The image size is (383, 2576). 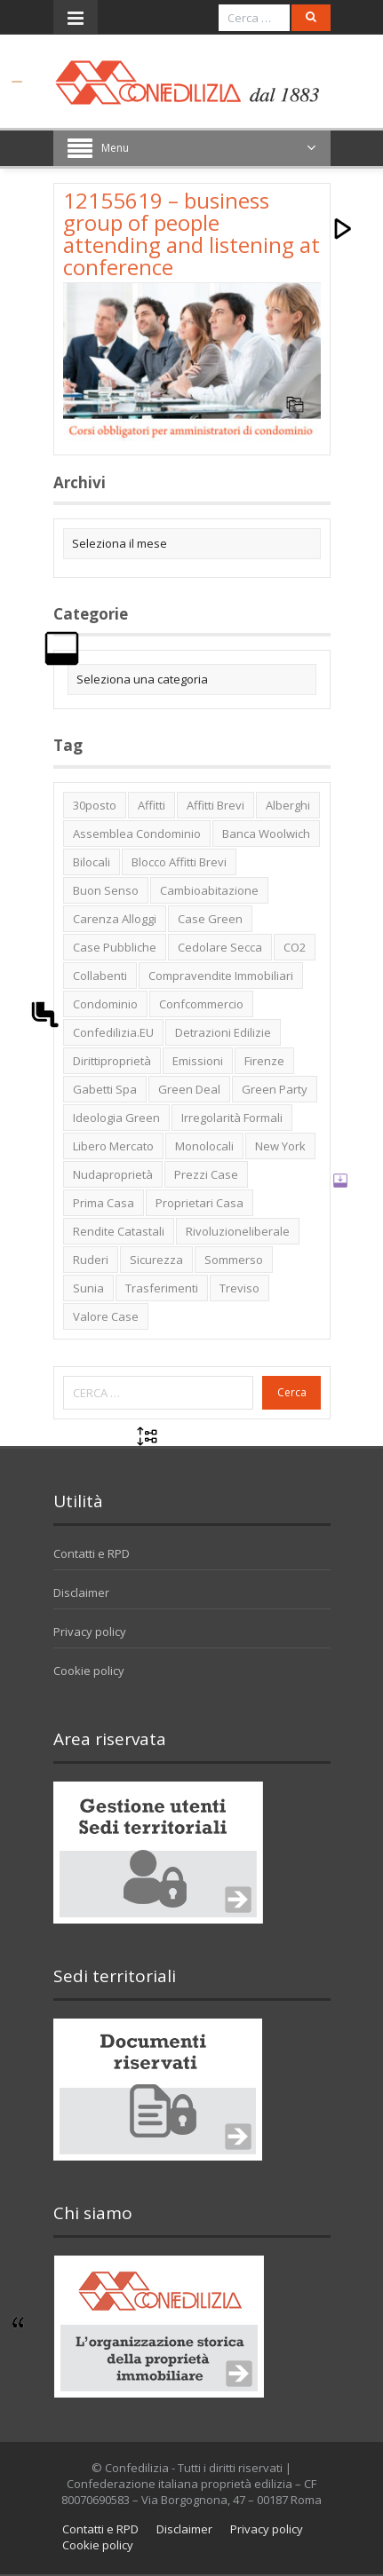 I want to click on dock panel to bottom of editor, so click(x=340, y=1181).